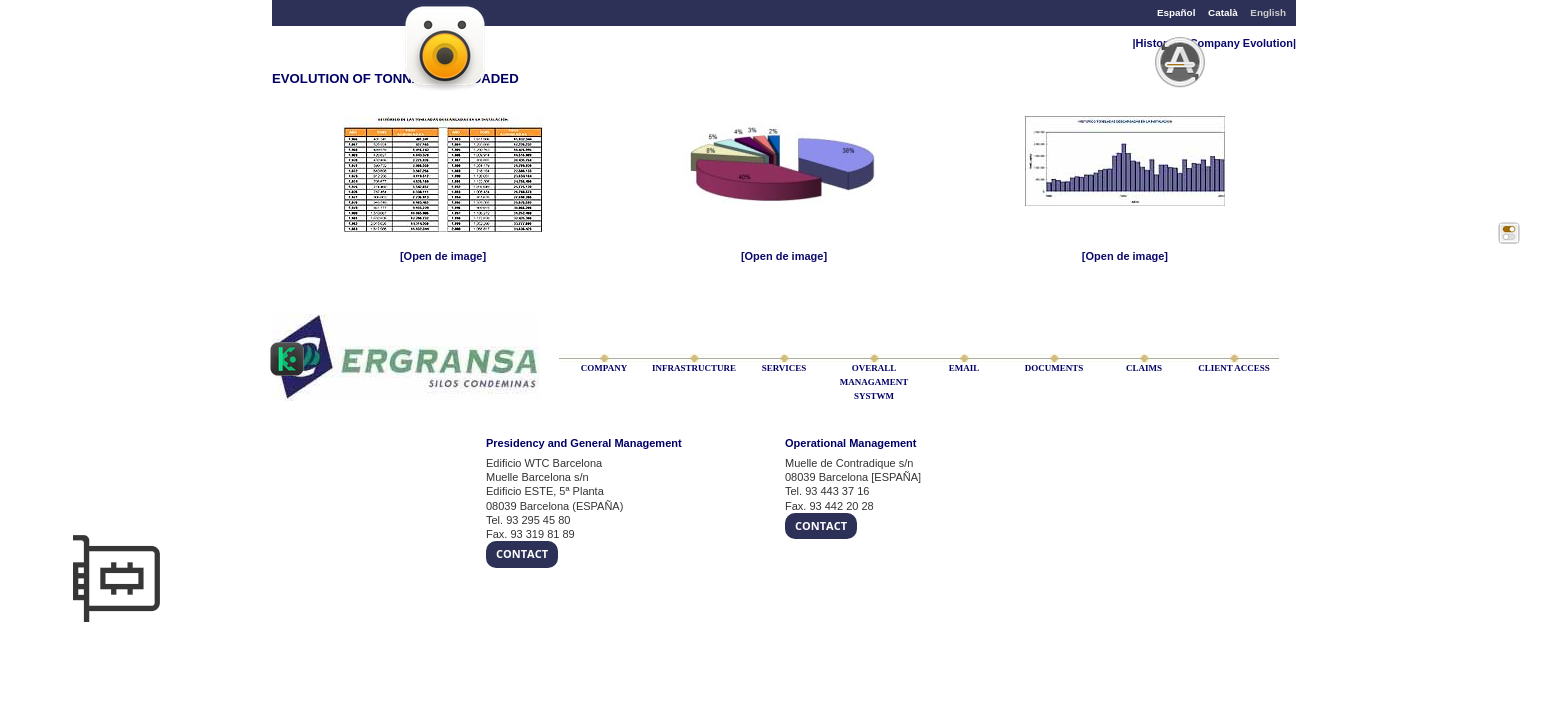 The image size is (1568, 720). I want to click on open rhythmbox music player, so click(445, 46).